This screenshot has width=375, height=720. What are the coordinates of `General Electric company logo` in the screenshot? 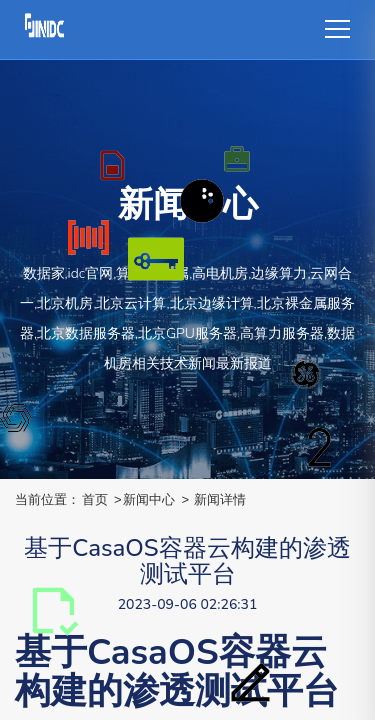 It's located at (306, 374).